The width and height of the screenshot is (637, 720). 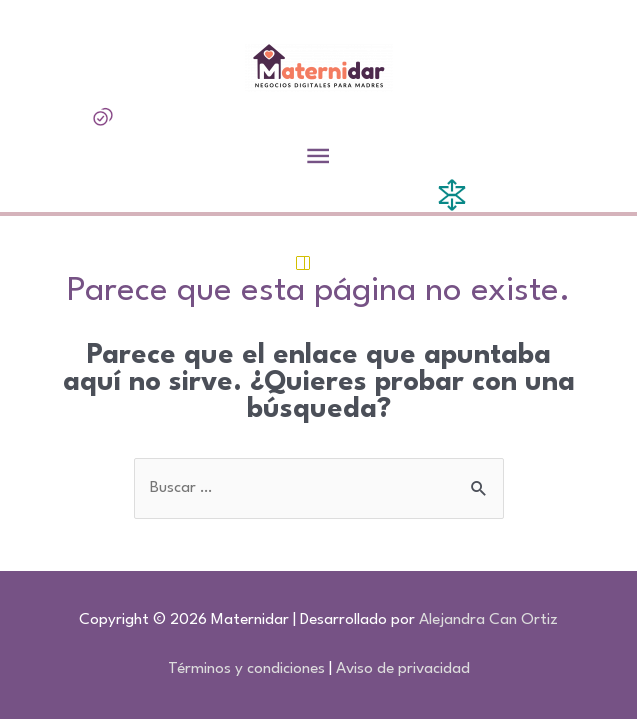 What do you see at coordinates (303, 263) in the screenshot?
I see `hide the right sidebar panel` at bounding box center [303, 263].